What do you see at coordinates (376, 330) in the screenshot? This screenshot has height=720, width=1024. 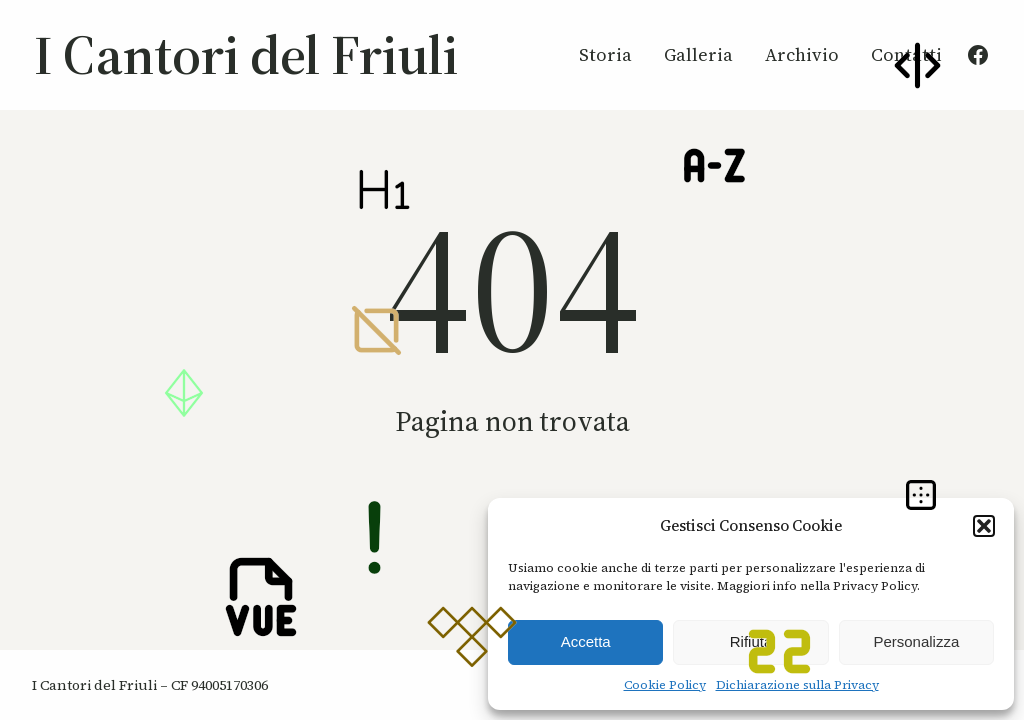 I see `disable or hide a square element` at bounding box center [376, 330].